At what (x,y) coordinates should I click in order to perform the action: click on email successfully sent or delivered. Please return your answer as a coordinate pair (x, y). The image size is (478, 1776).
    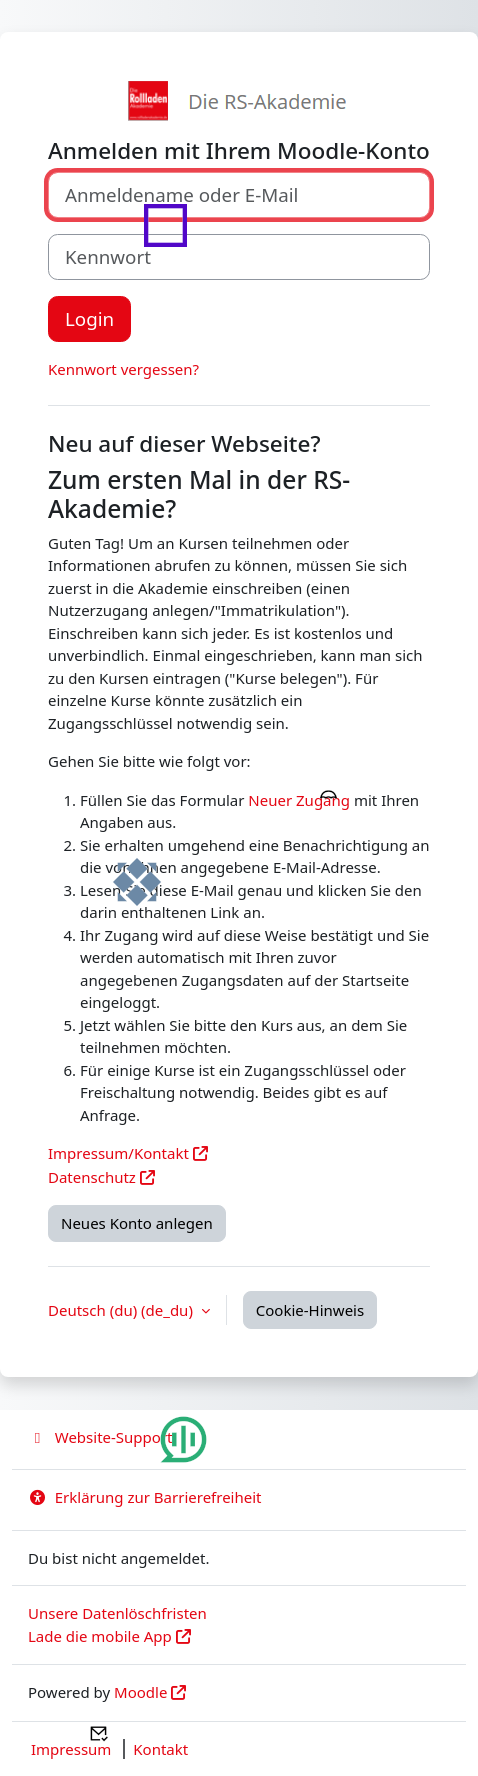
    Looking at the image, I should click on (98, 1733).